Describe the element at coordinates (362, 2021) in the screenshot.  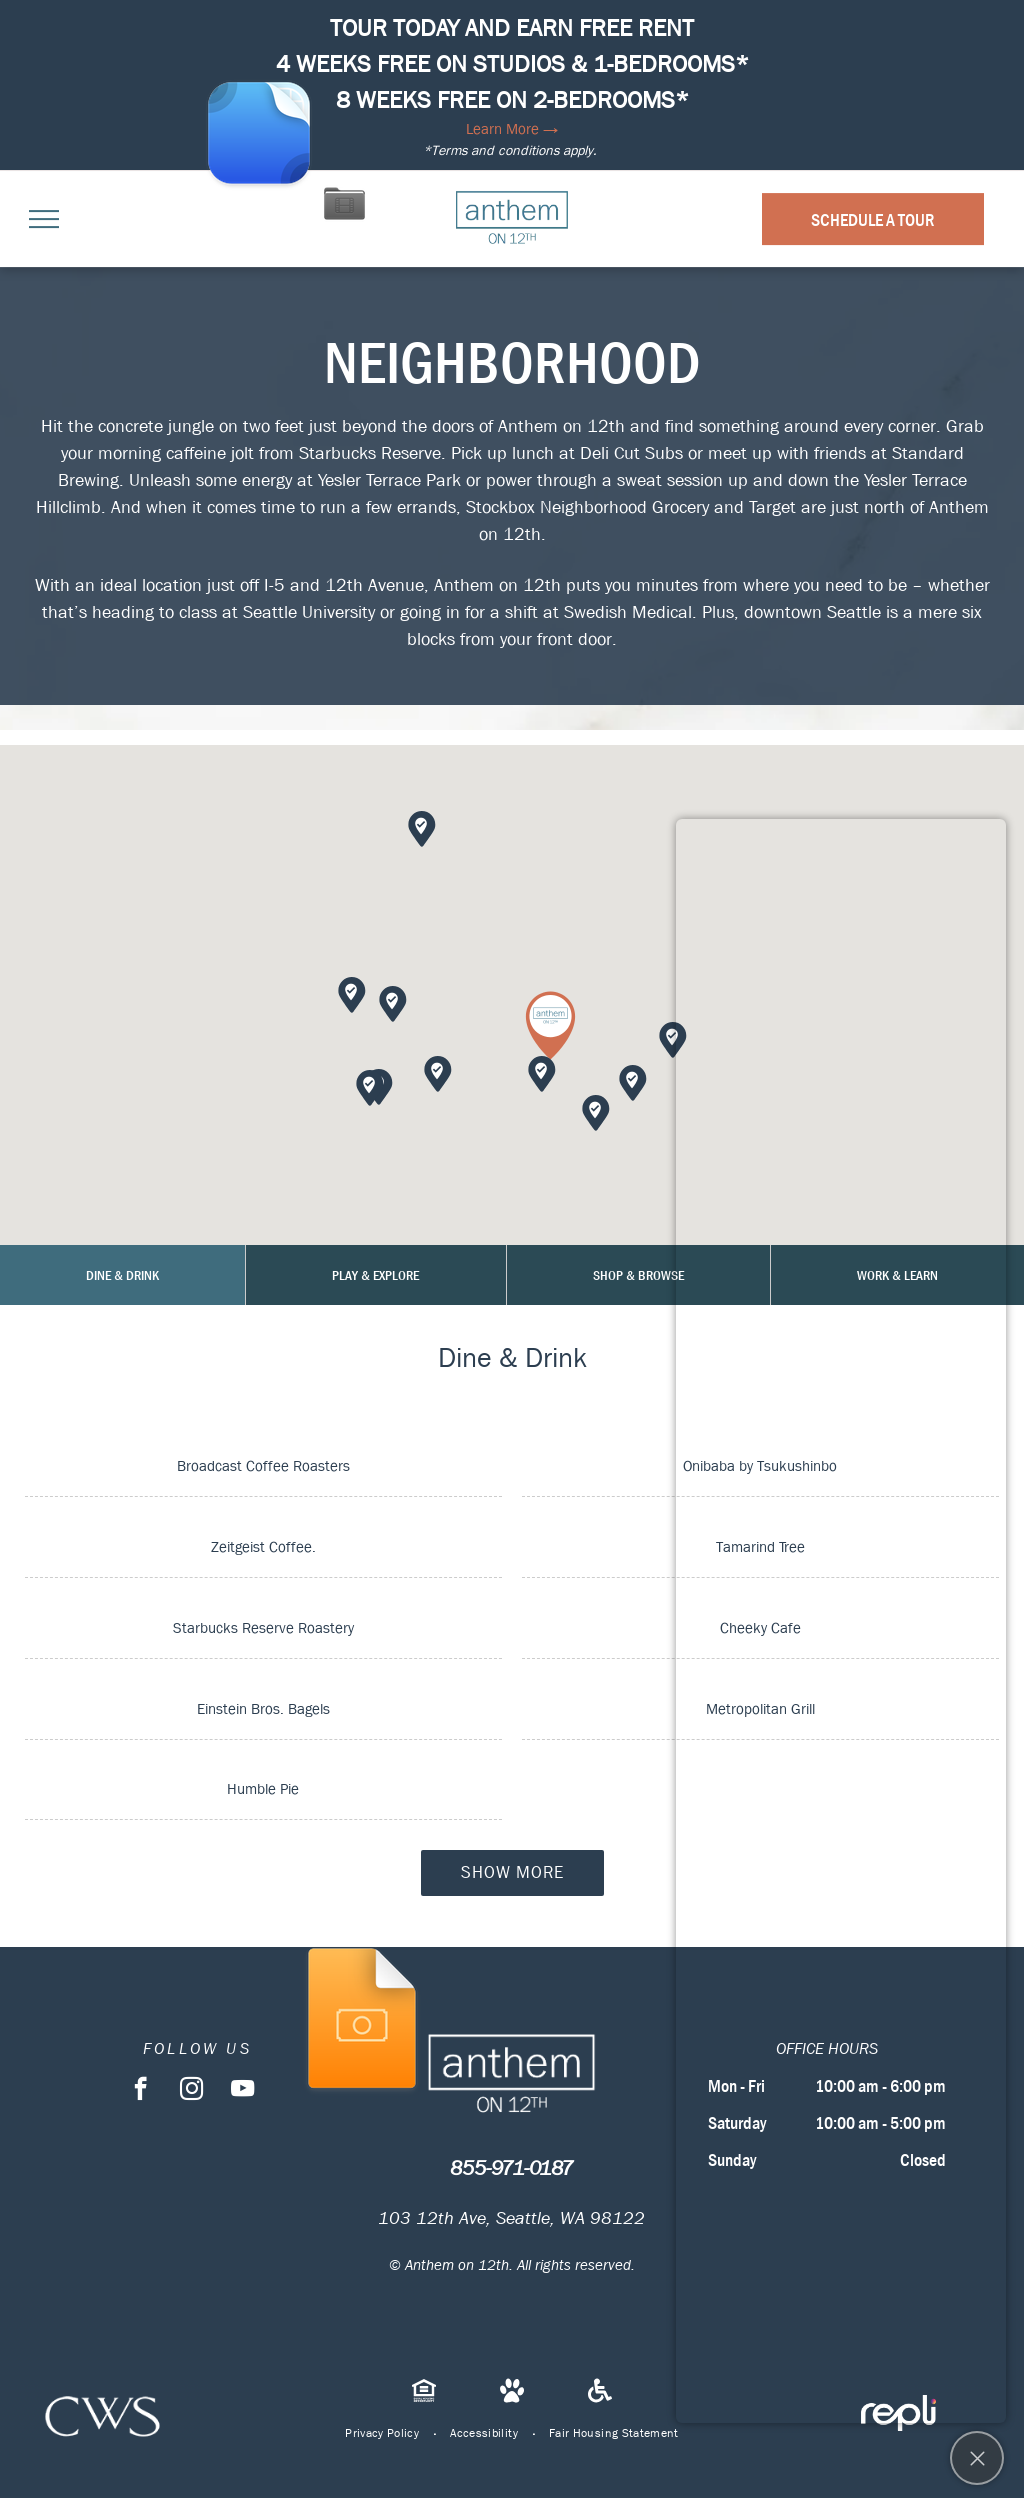
I see `a sketchbook or graphics file` at that location.